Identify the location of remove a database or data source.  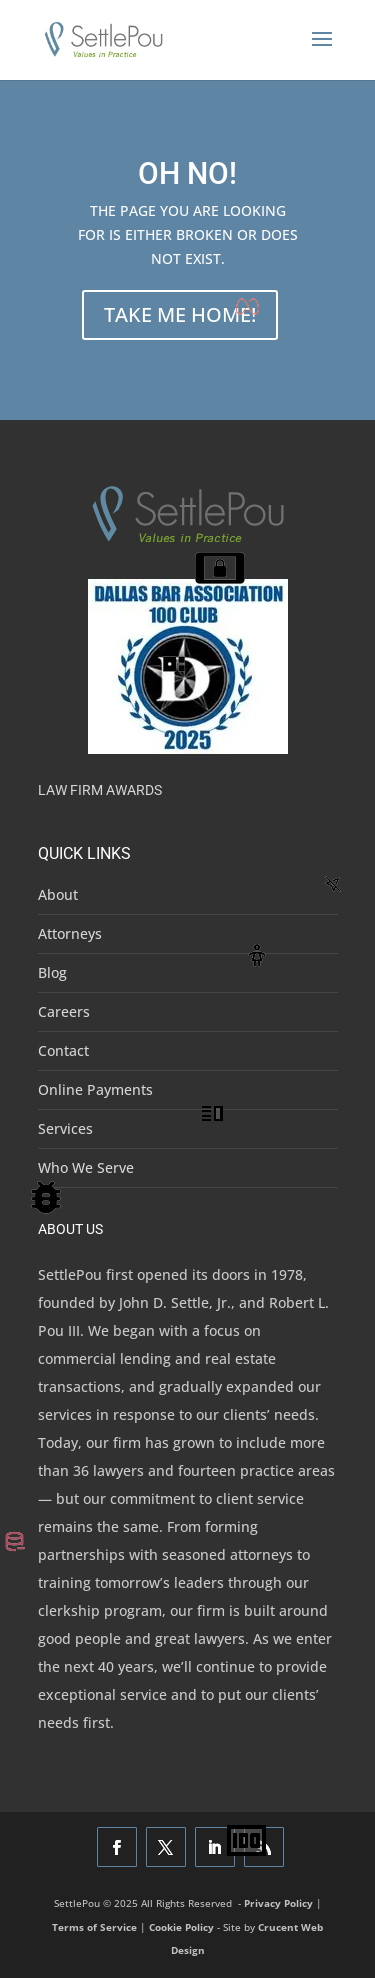
(14, 1541).